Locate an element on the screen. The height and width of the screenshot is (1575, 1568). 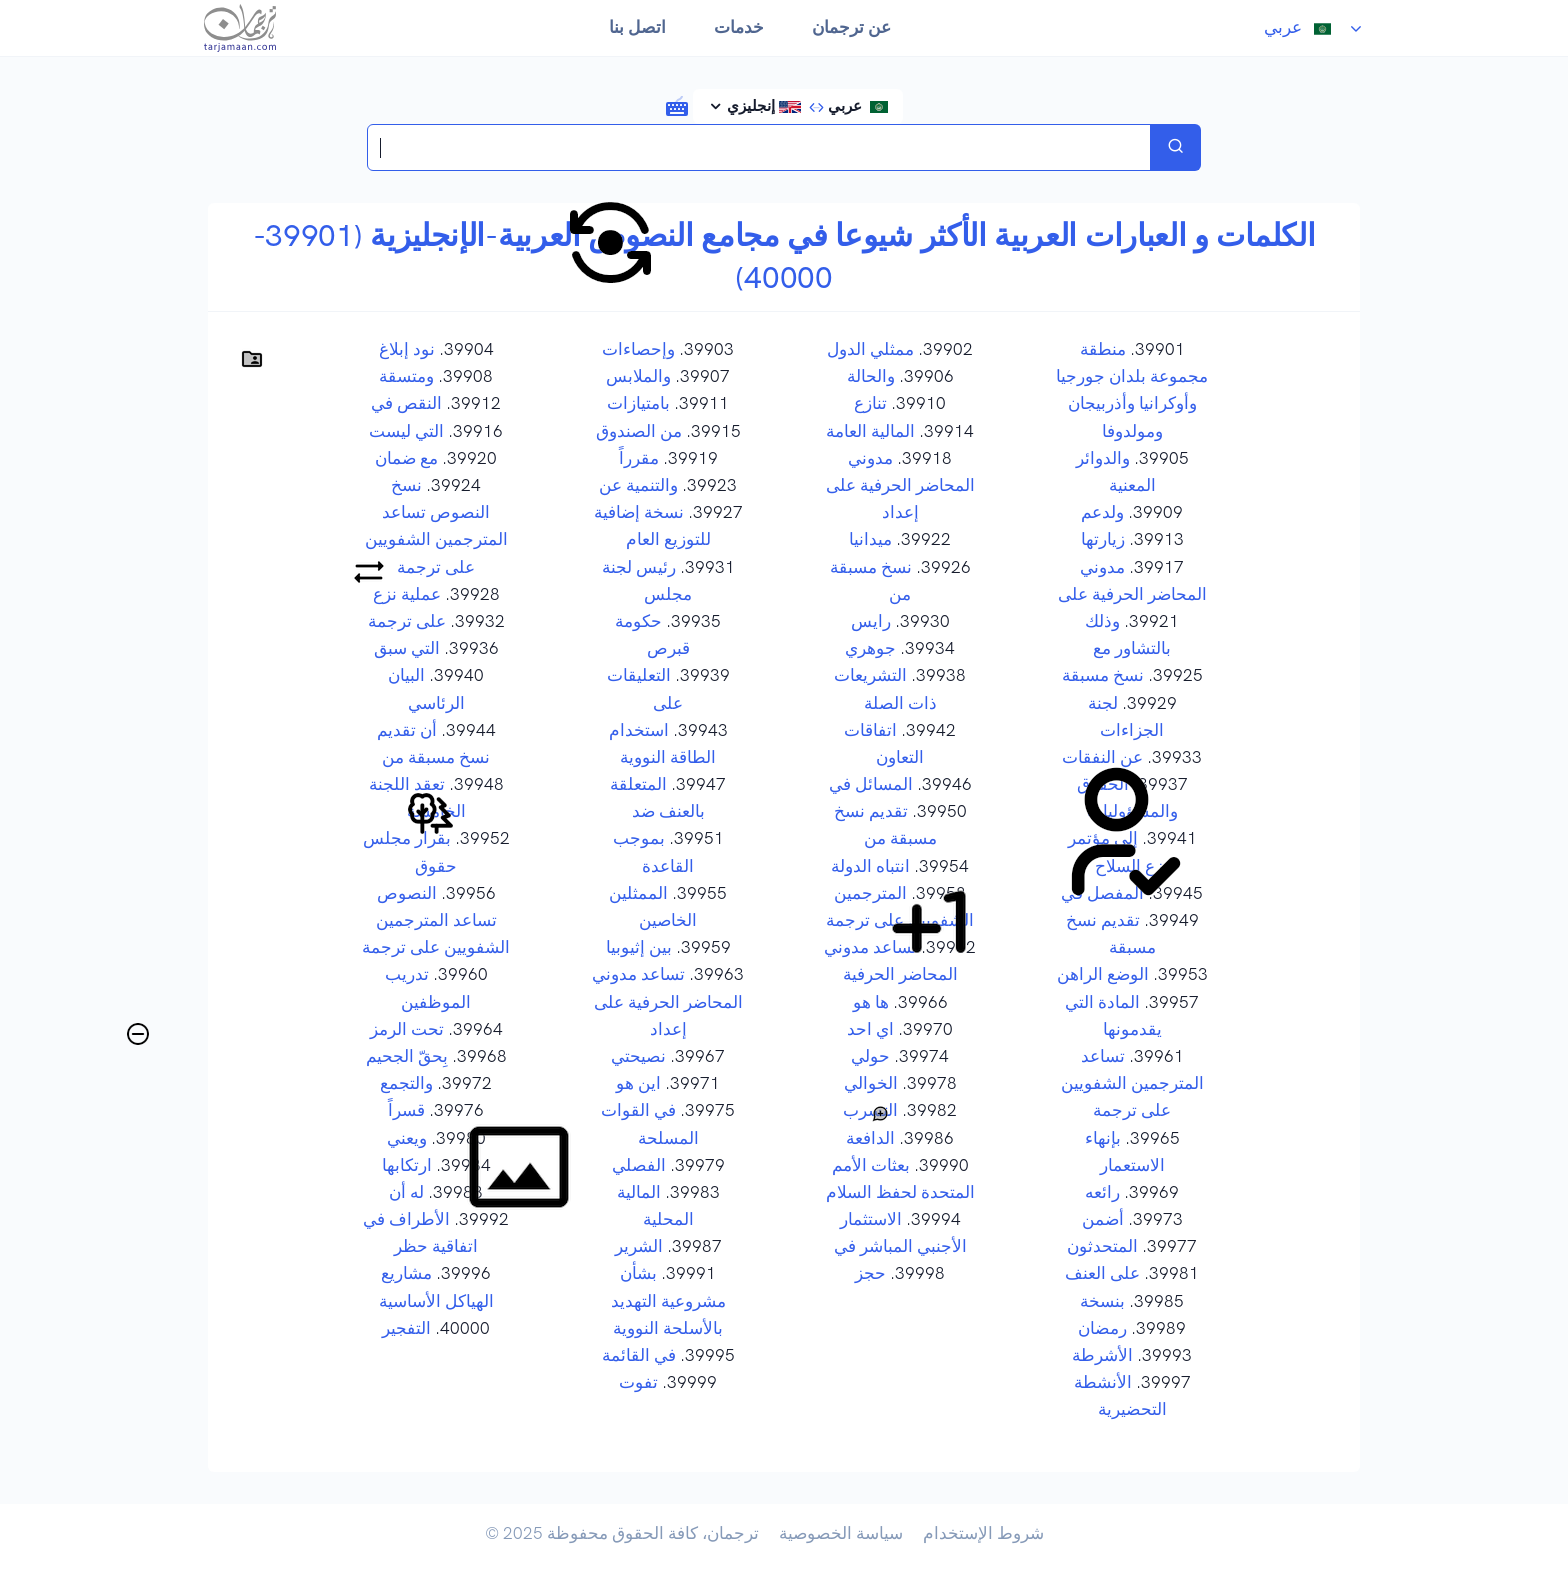
access shared folder contents is located at coordinates (252, 359).